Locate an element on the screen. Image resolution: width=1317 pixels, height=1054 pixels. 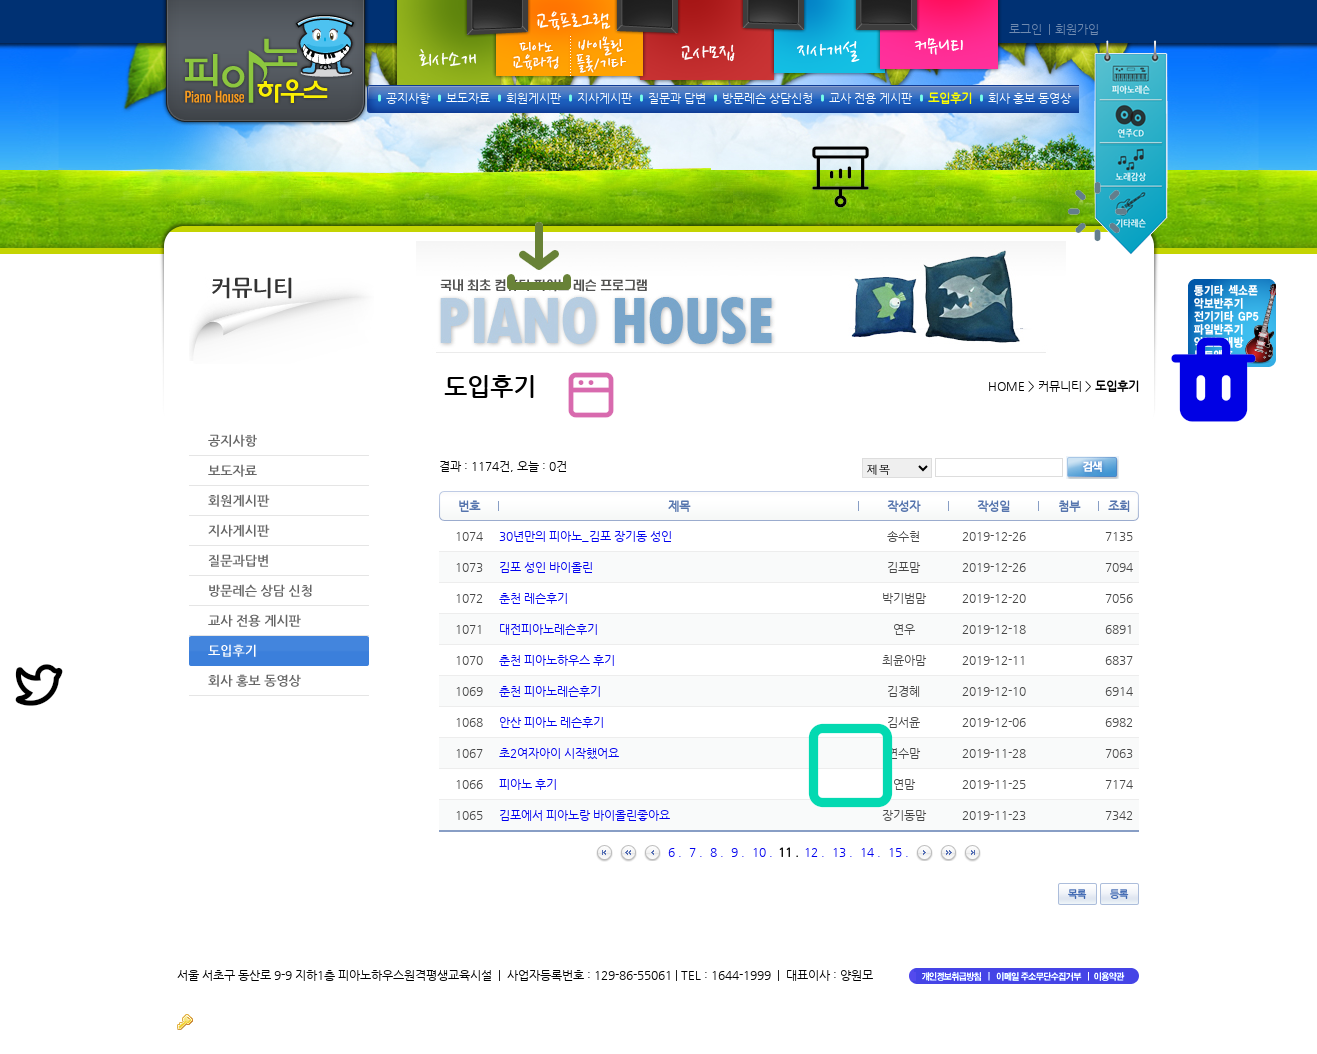
loading content in progress is located at coordinates (1097, 211).